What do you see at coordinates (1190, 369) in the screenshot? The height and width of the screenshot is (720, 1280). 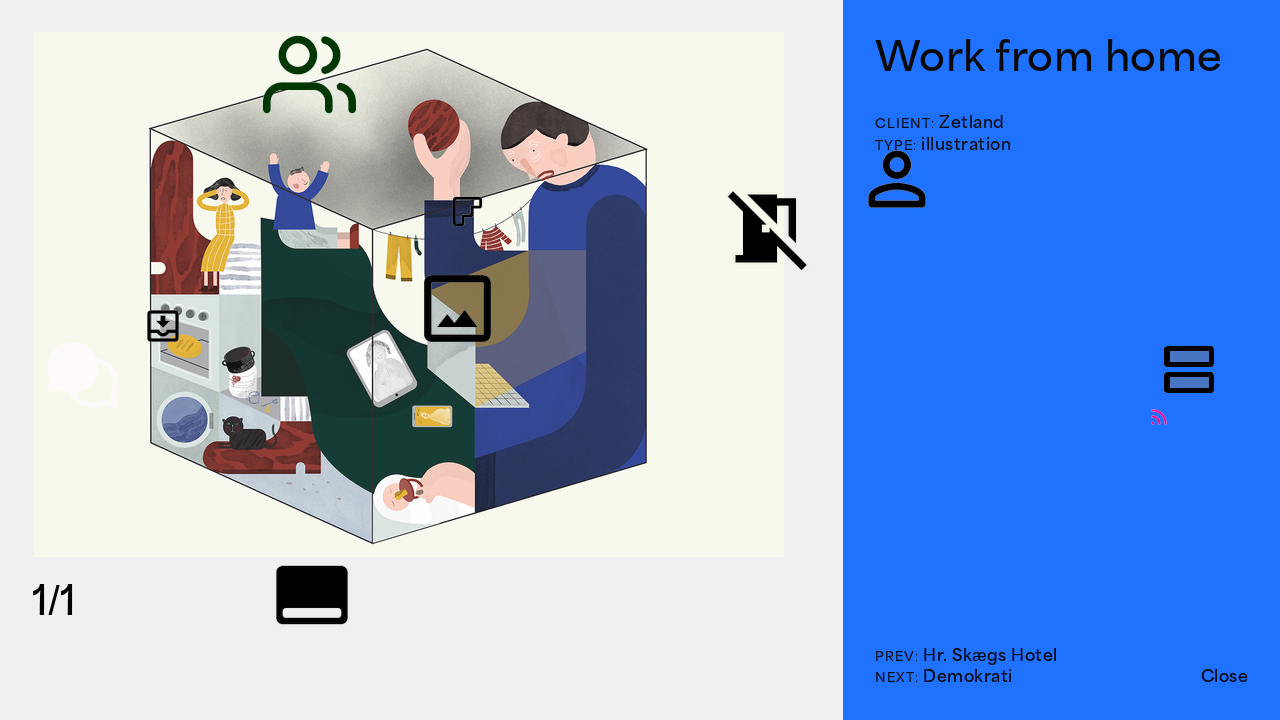 I see `view agenda or schedule items` at bounding box center [1190, 369].